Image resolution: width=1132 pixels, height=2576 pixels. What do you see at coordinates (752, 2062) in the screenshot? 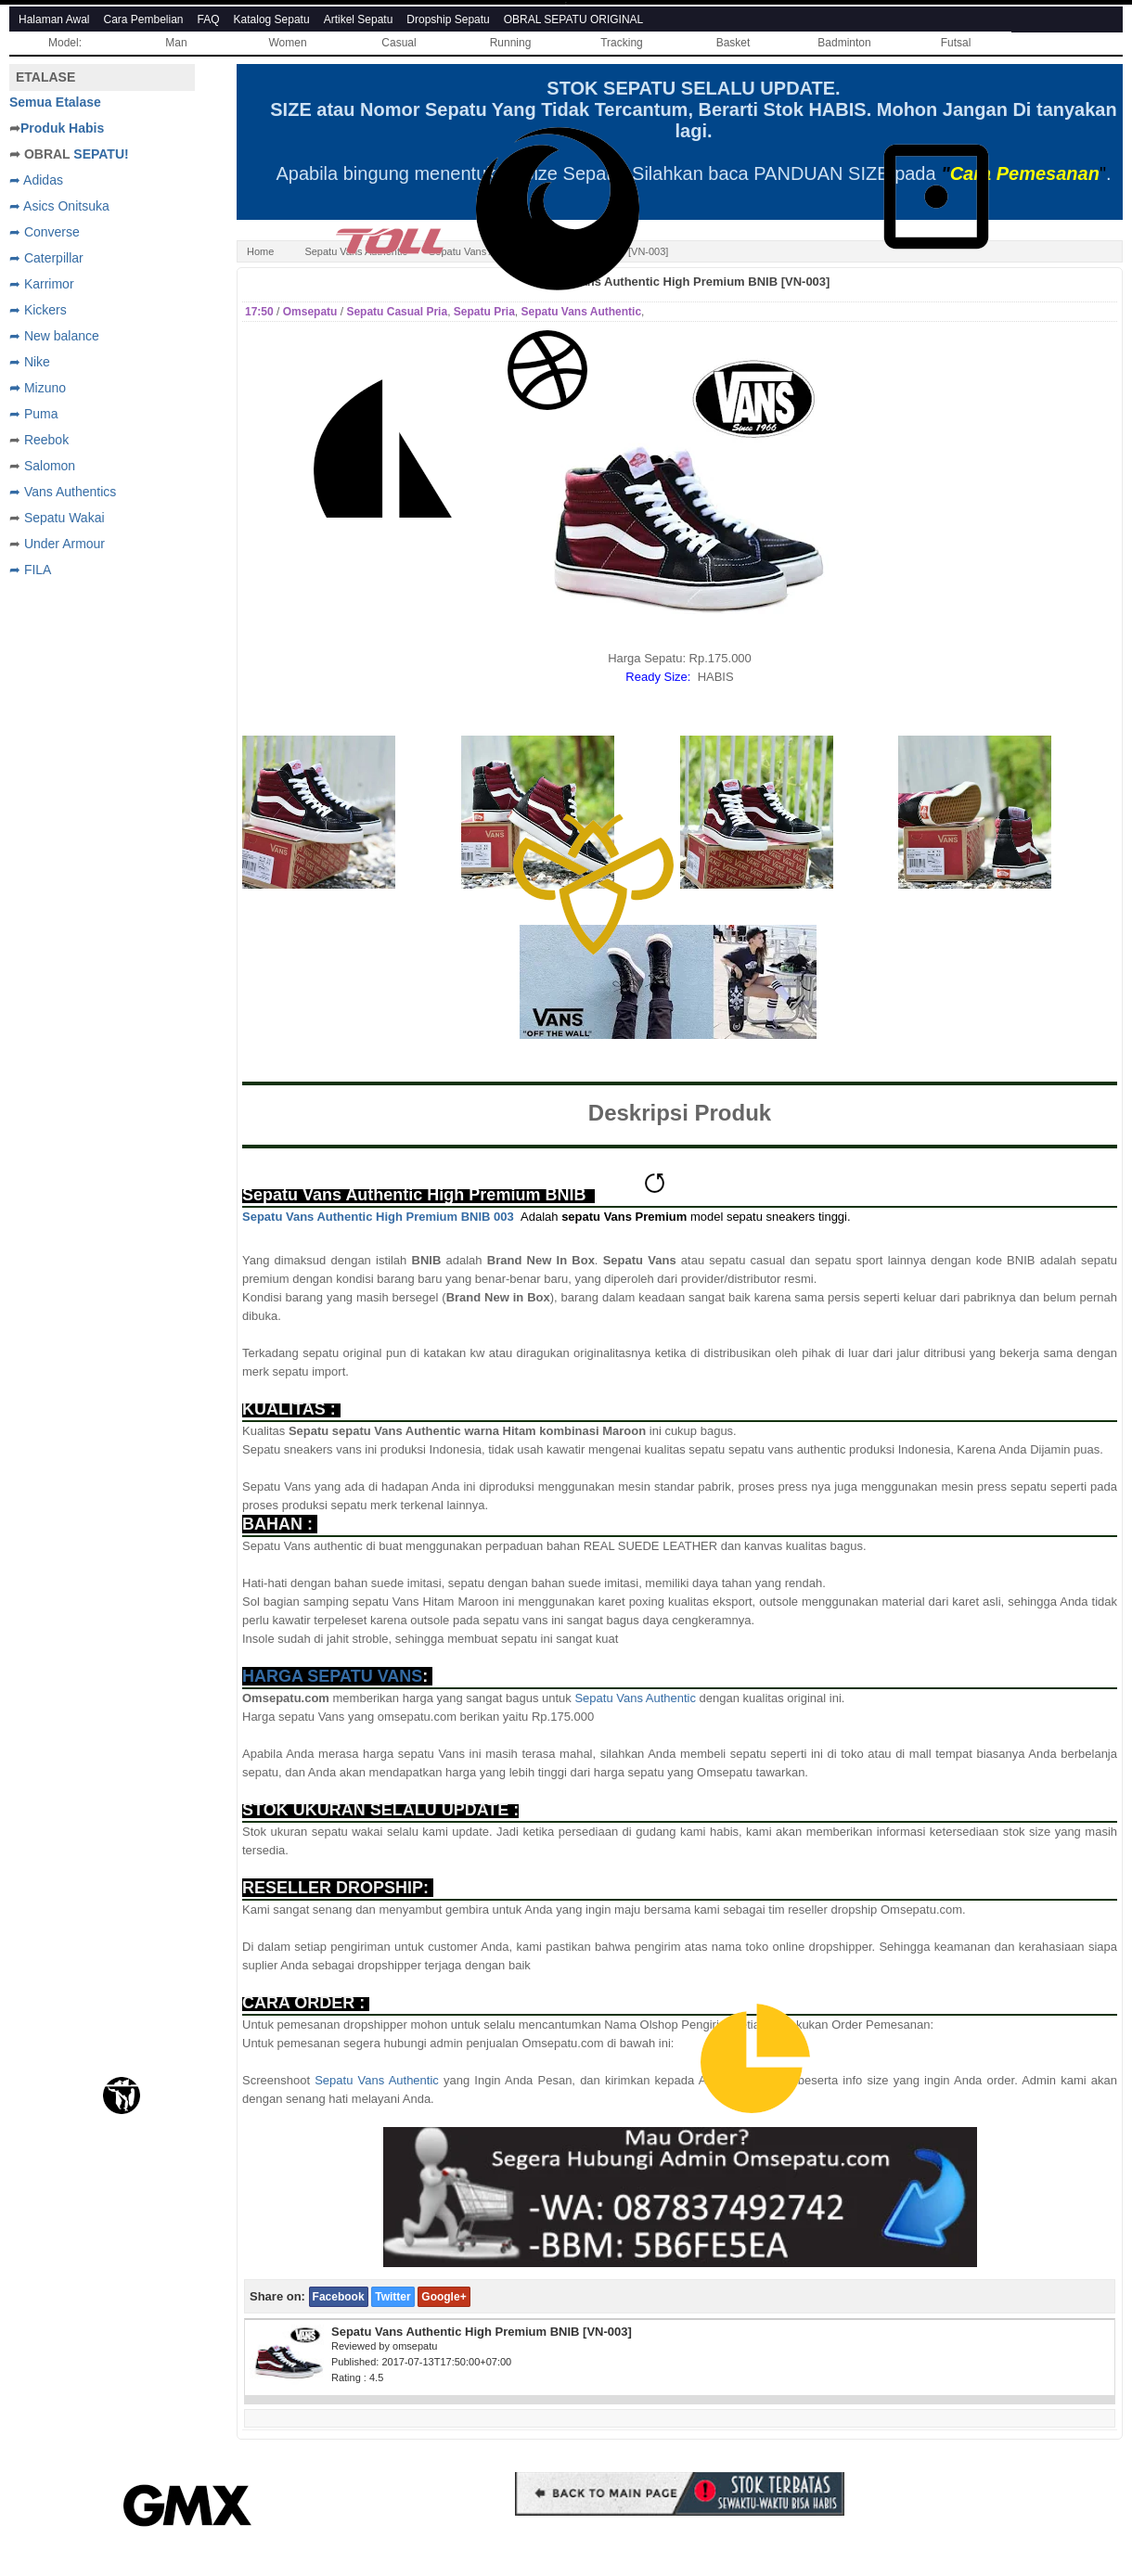
I see `view analytics or statistics breakdown` at bounding box center [752, 2062].